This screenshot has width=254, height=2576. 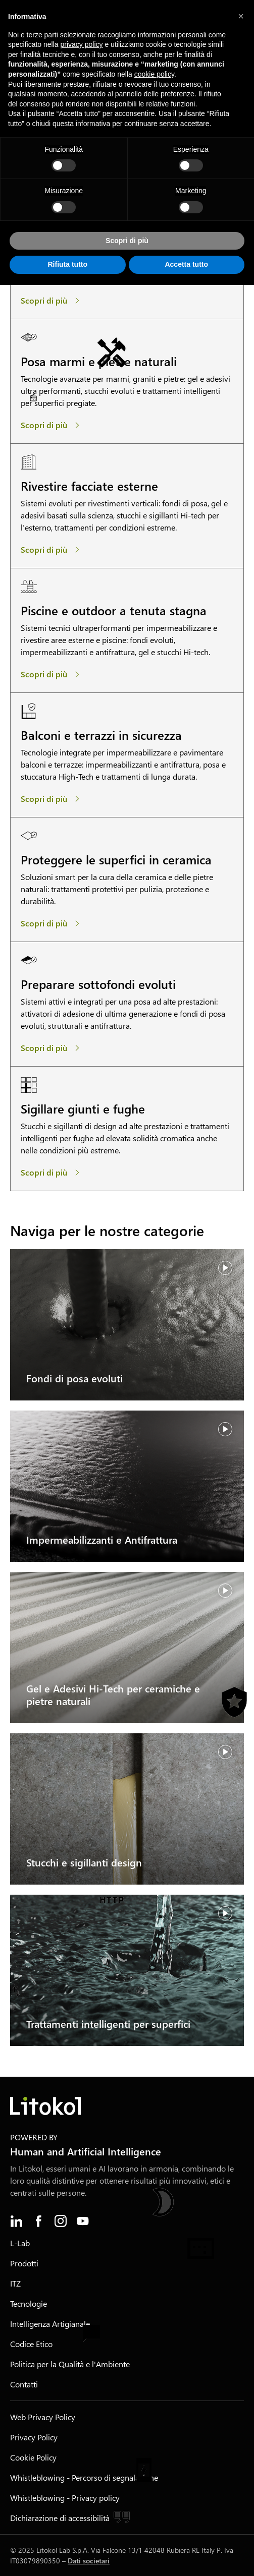 What do you see at coordinates (16, 1992) in the screenshot?
I see `swap or reverse the order of items` at bounding box center [16, 1992].